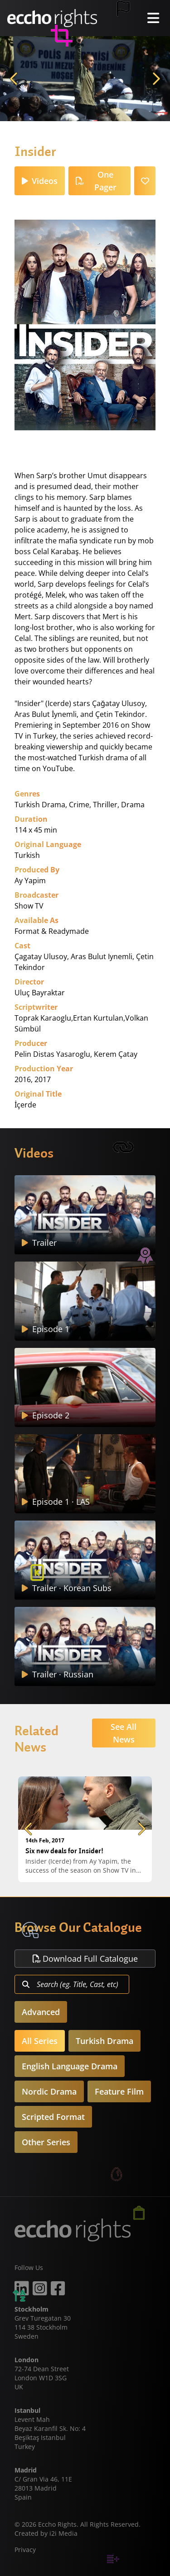 The width and height of the screenshot is (170, 2576). I want to click on sort items alphabetically in ascending order (A to Z), so click(19, 2295).